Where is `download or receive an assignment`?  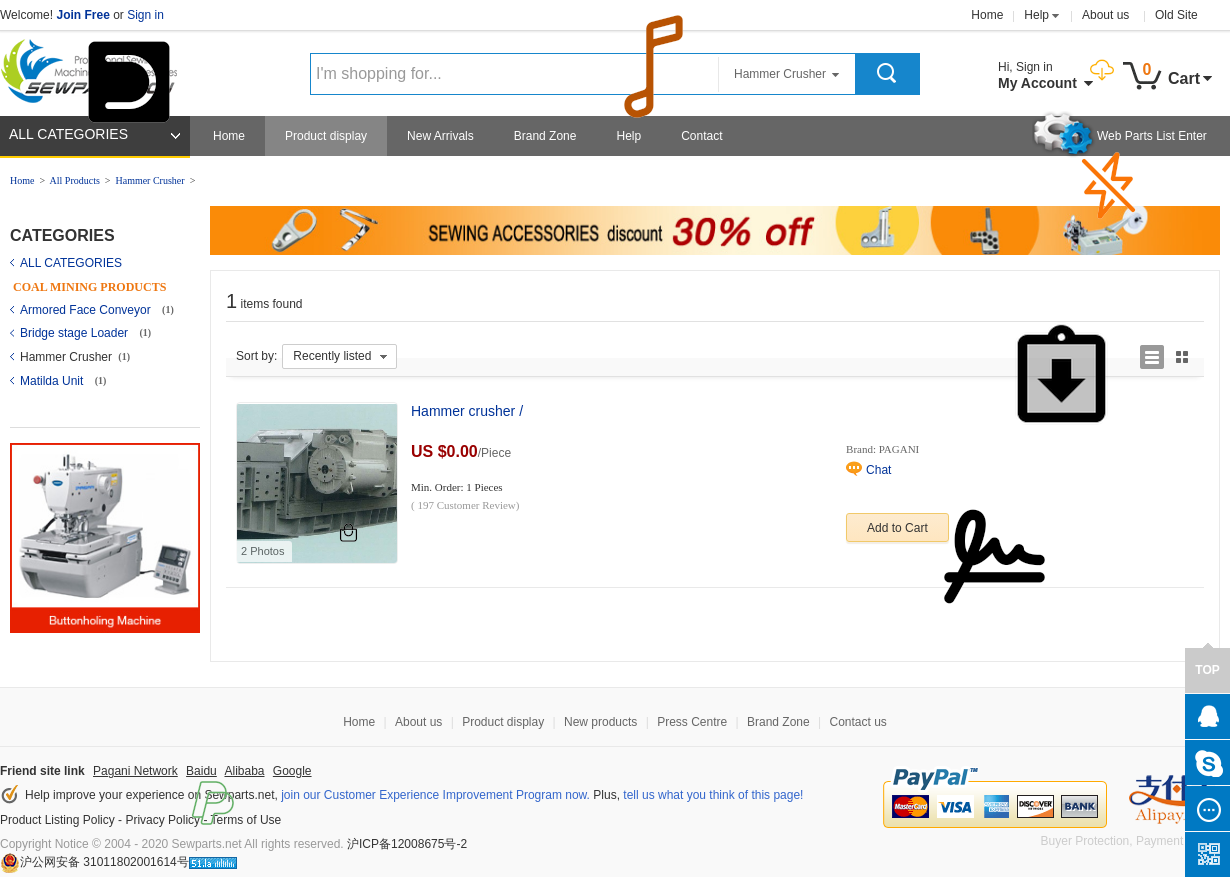 download or receive an assignment is located at coordinates (1061, 378).